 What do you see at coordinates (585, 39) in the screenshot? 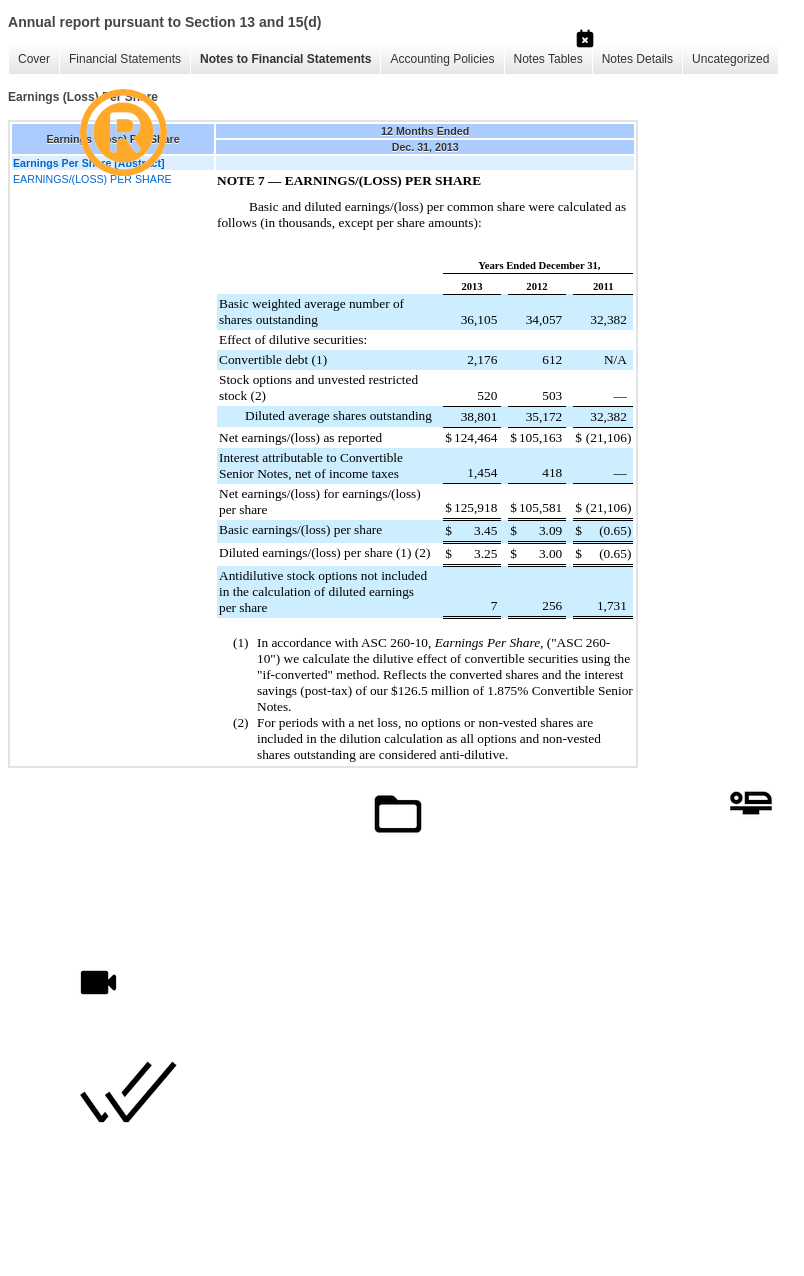
I see `cancel or remove a scheduled event` at bounding box center [585, 39].